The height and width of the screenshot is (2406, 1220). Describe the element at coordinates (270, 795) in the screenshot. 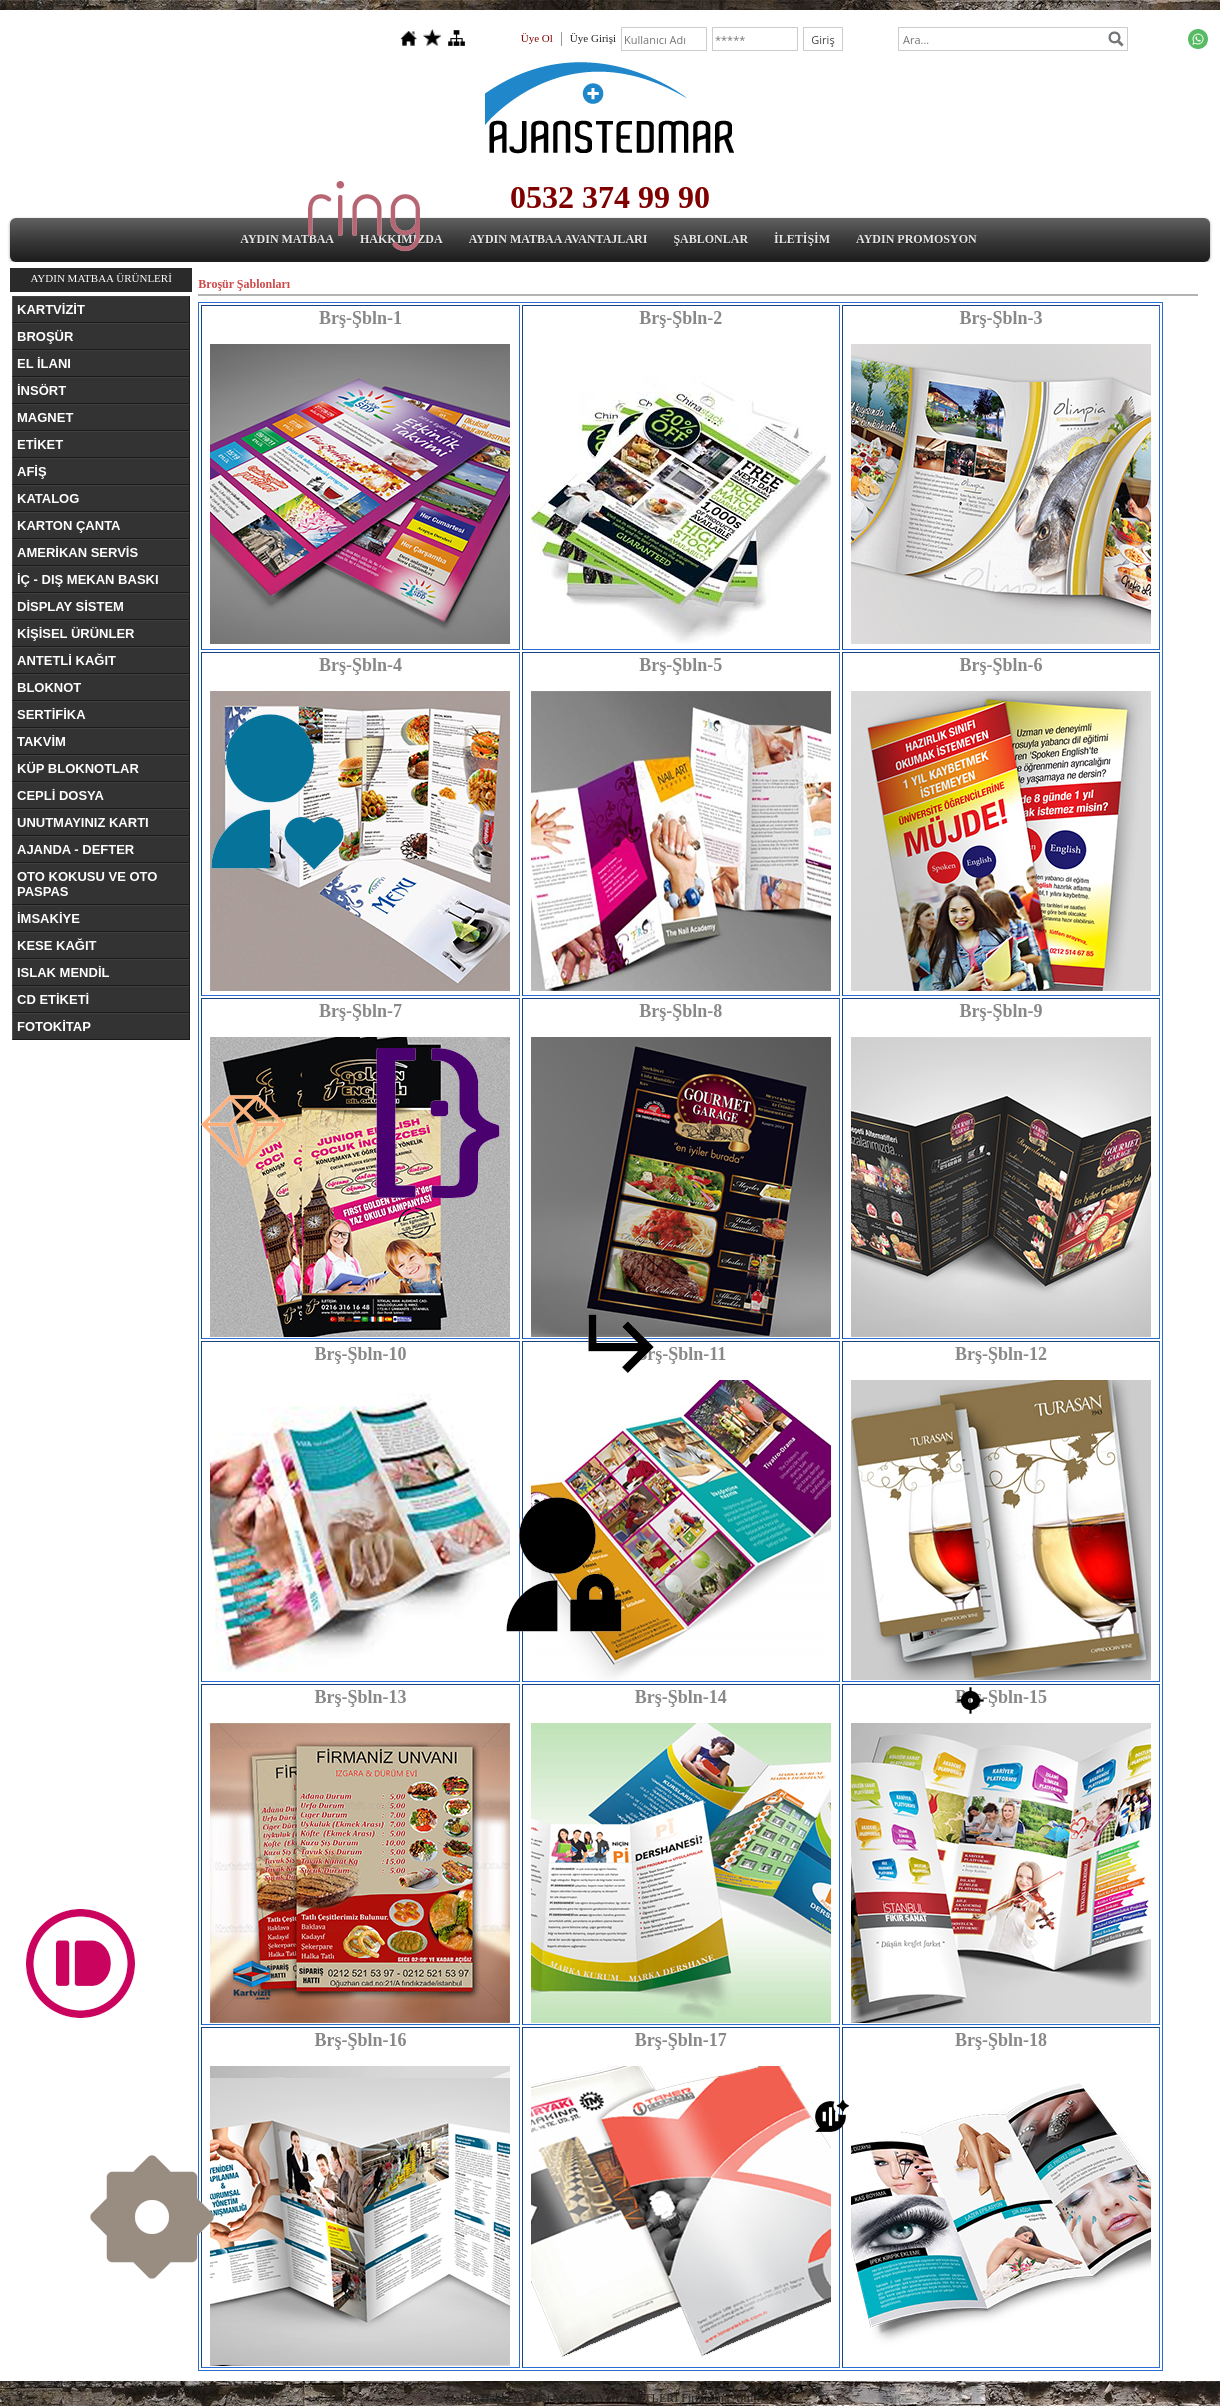

I see `view favorite or loved contacts` at that location.